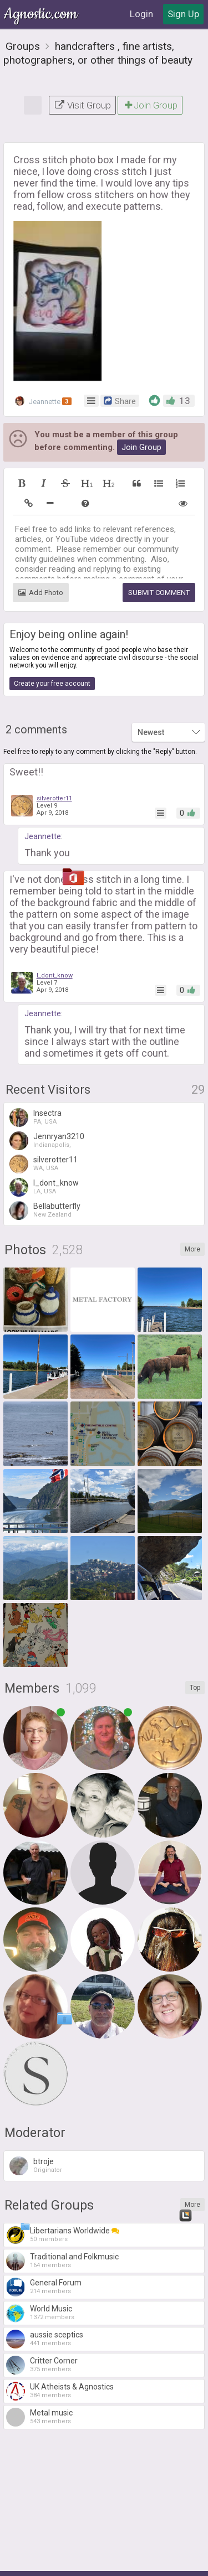  What do you see at coordinates (25, 2226) in the screenshot?
I see `folder containing color picker or eyedropper tool assets` at bounding box center [25, 2226].